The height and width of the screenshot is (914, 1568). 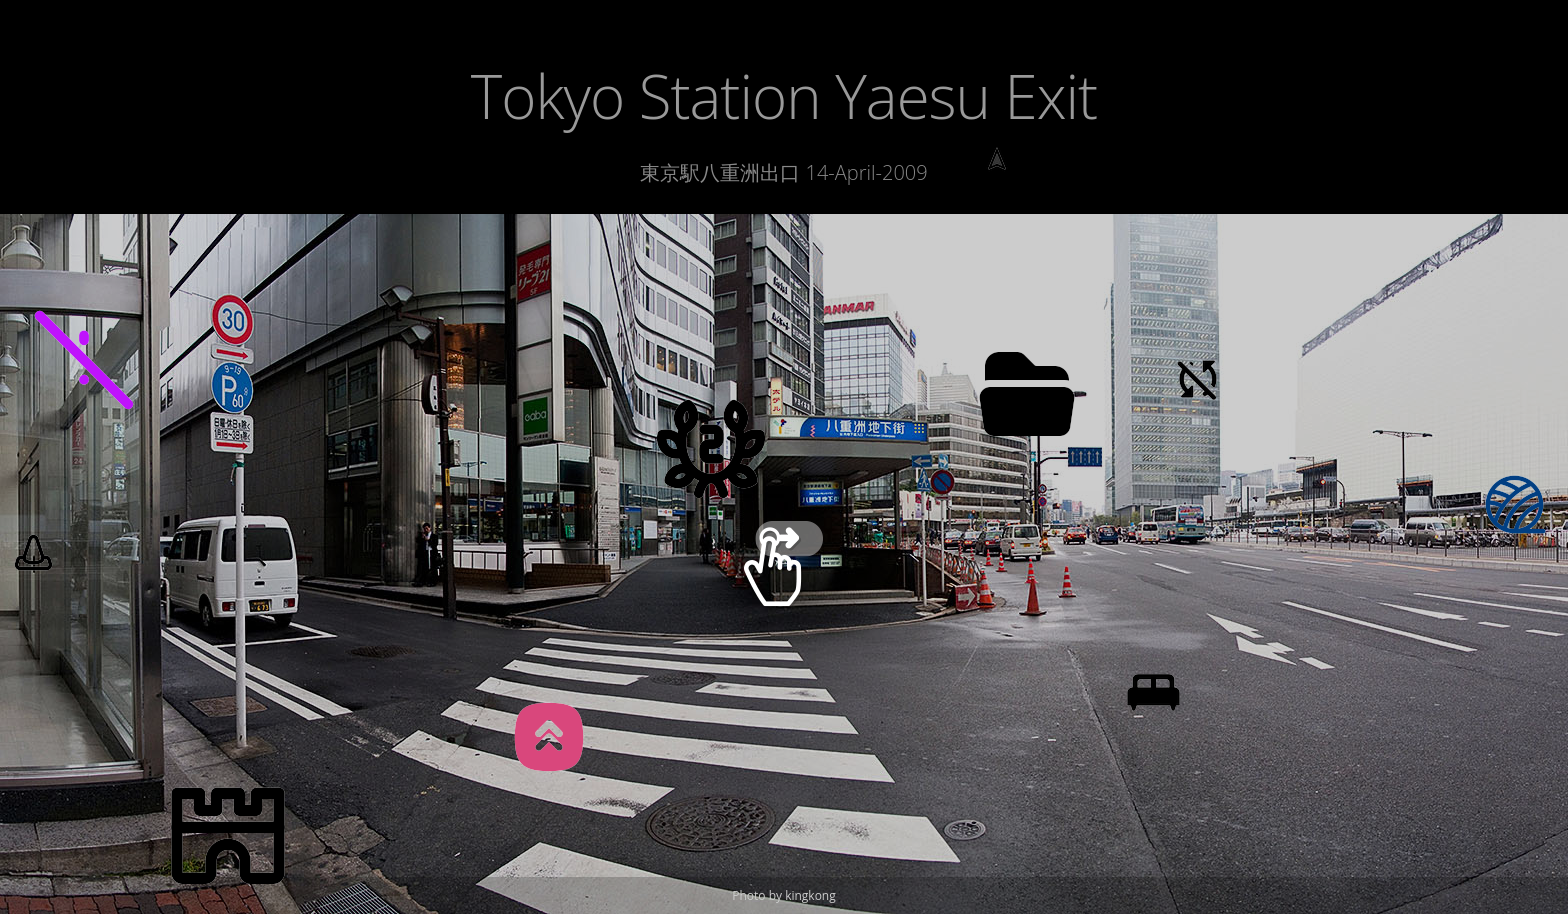 What do you see at coordinates (1198, 379) in the screenshot?
I see `sync is disabled or turned off` at bounding box center [1198, 379].